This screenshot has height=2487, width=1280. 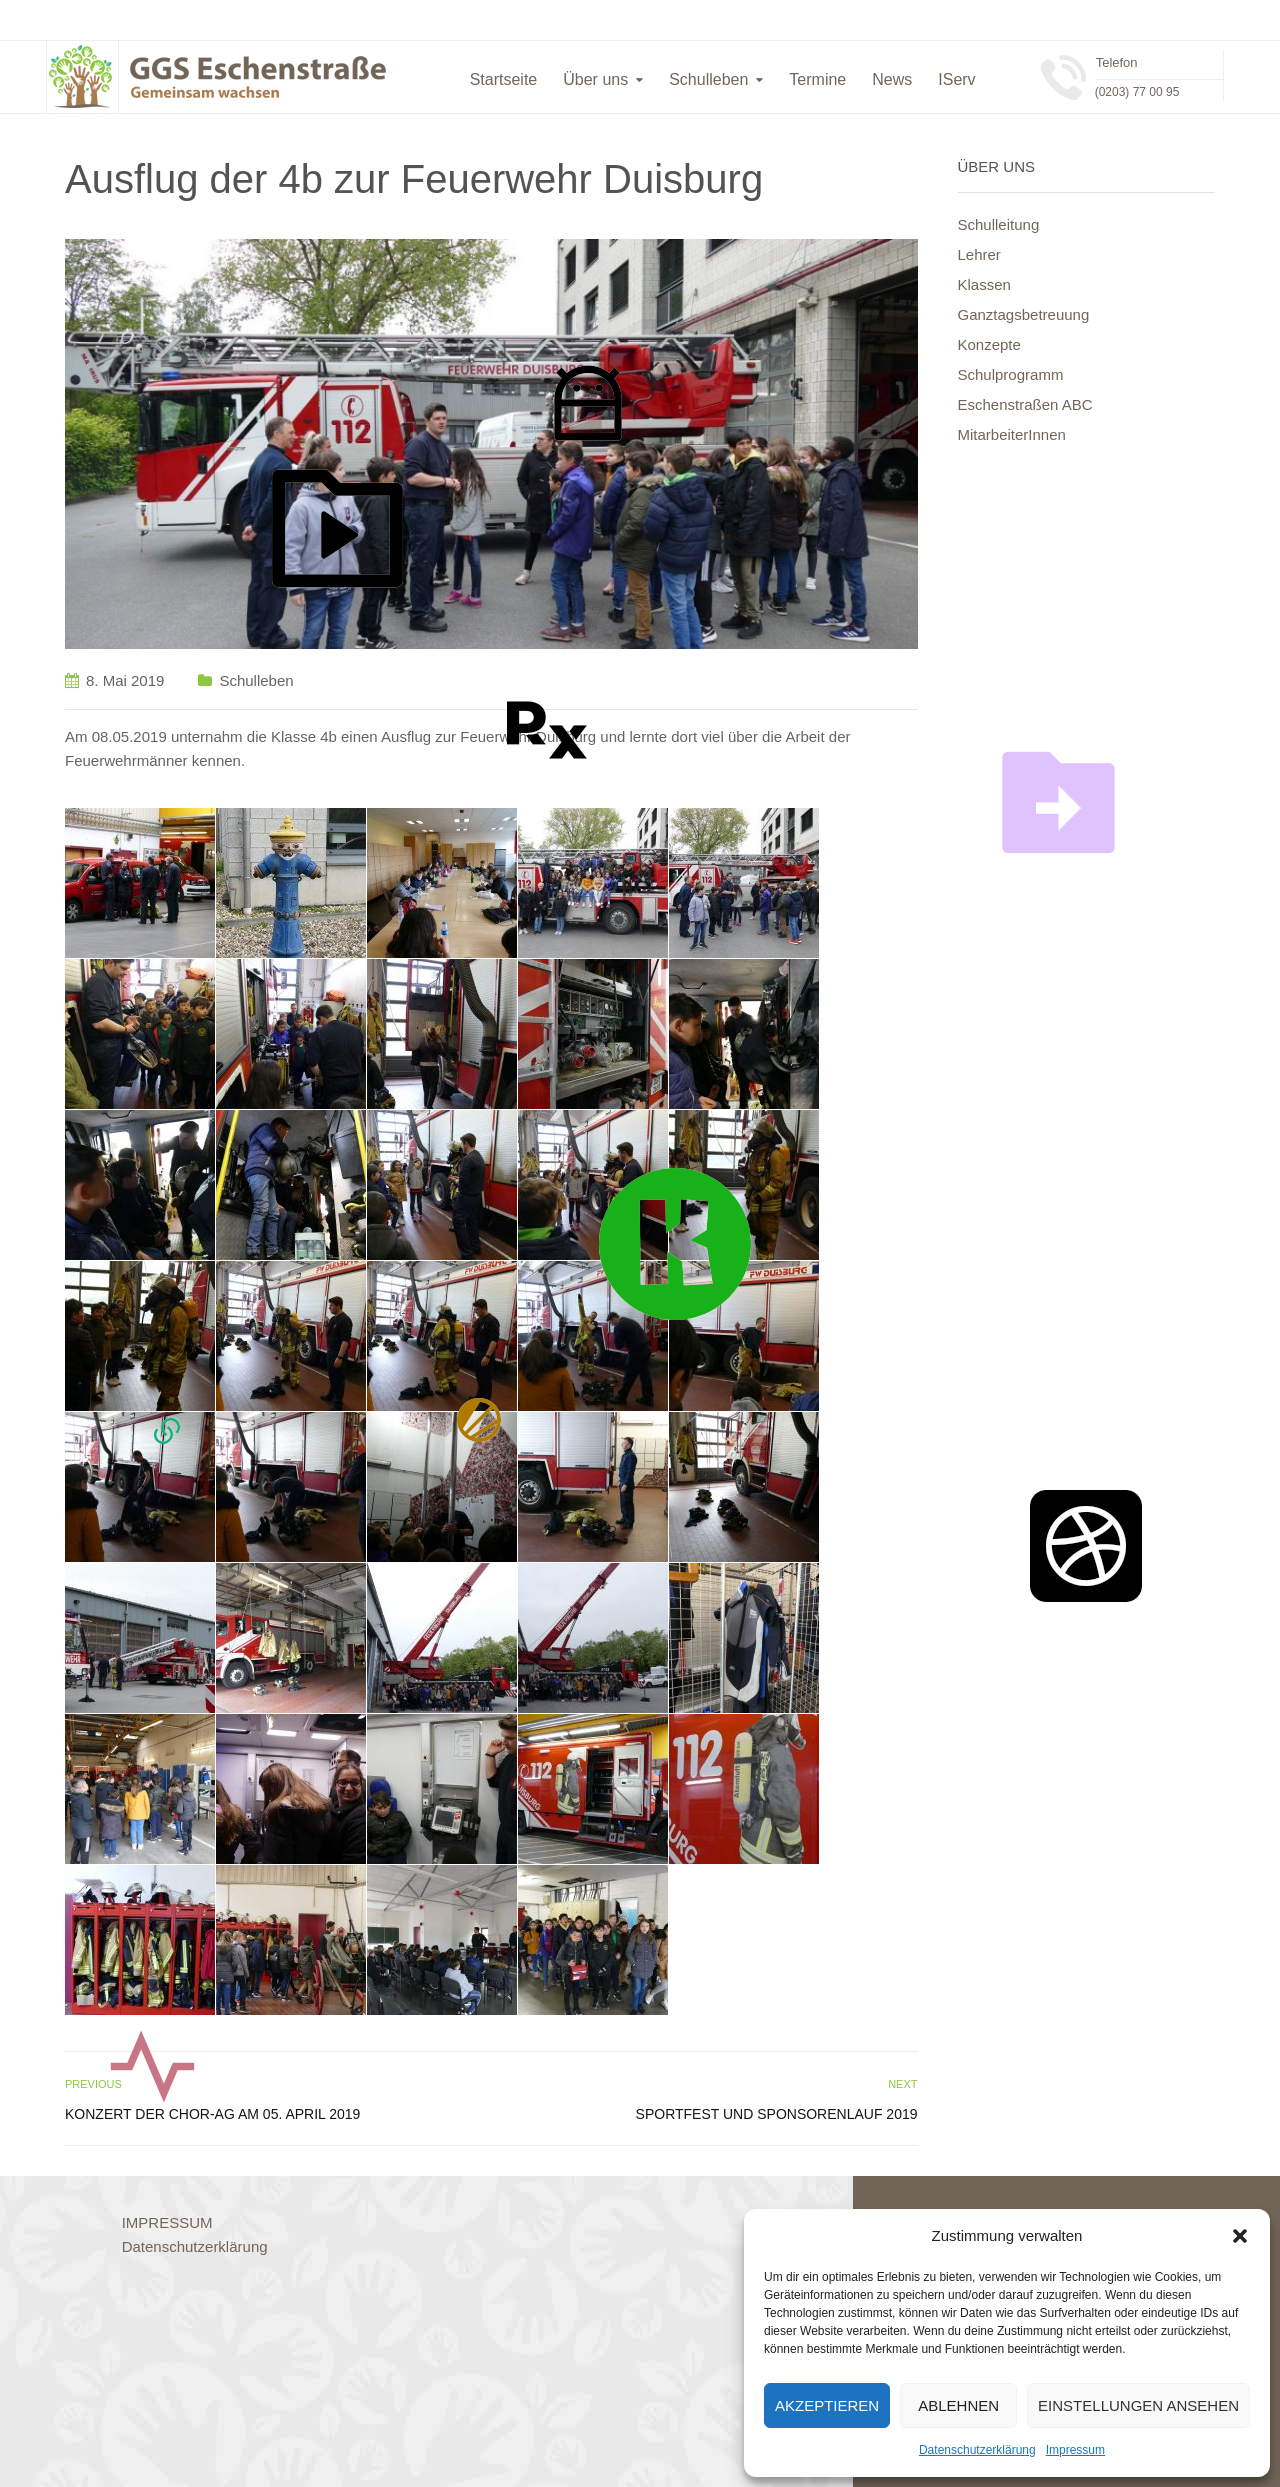 I want to click on link to dribbble profile, so click(x=1086, y=1546).